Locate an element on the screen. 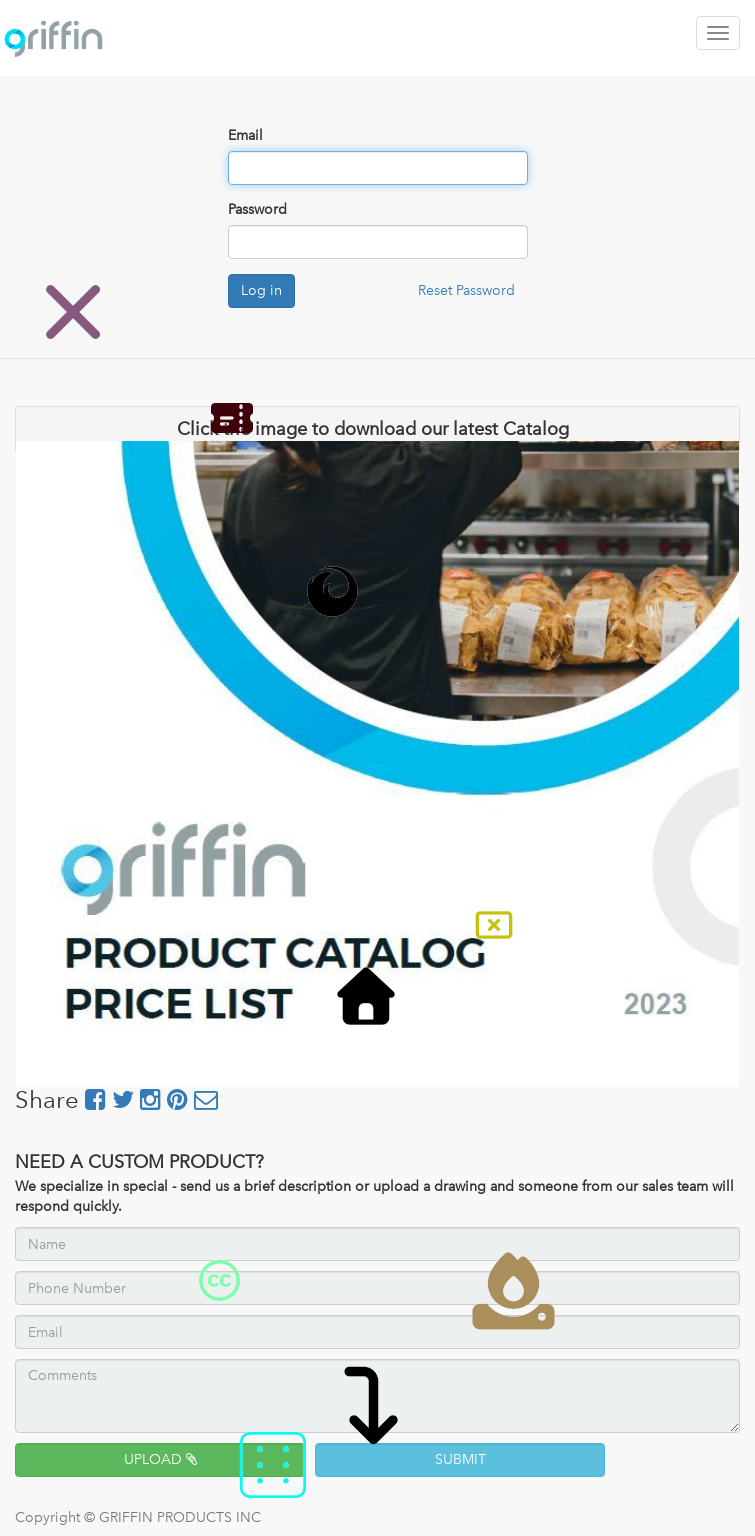 This screenshot has height=1536, width=755. creative commons license indicator is located at coordinates (219, 1280).